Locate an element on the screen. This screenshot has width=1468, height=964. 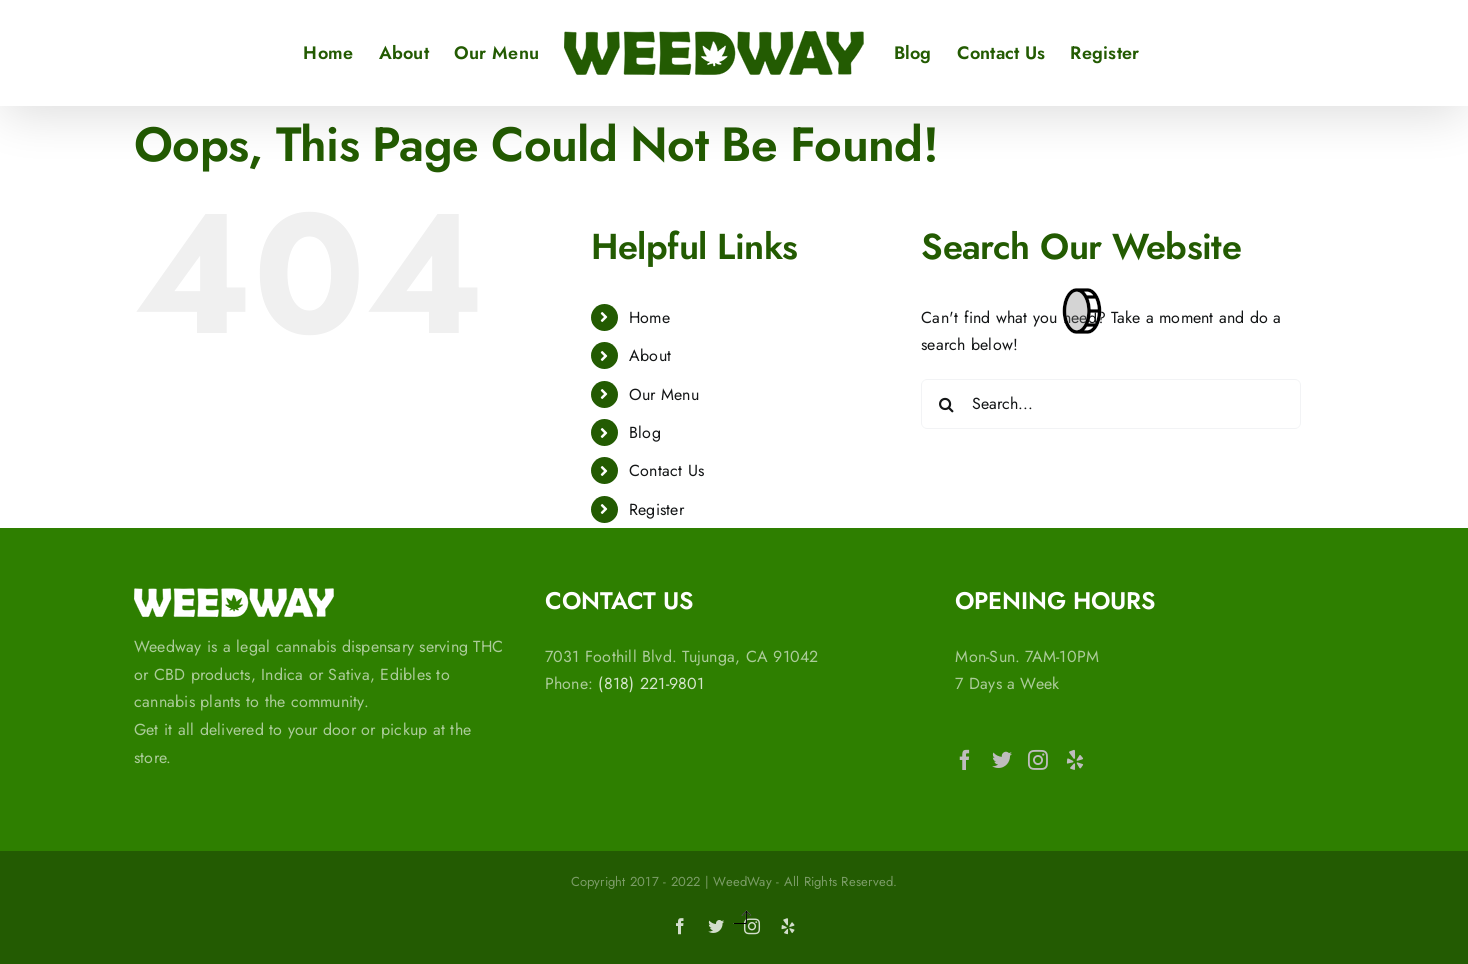
move item up and to the right is located at coordinates (743, 918).